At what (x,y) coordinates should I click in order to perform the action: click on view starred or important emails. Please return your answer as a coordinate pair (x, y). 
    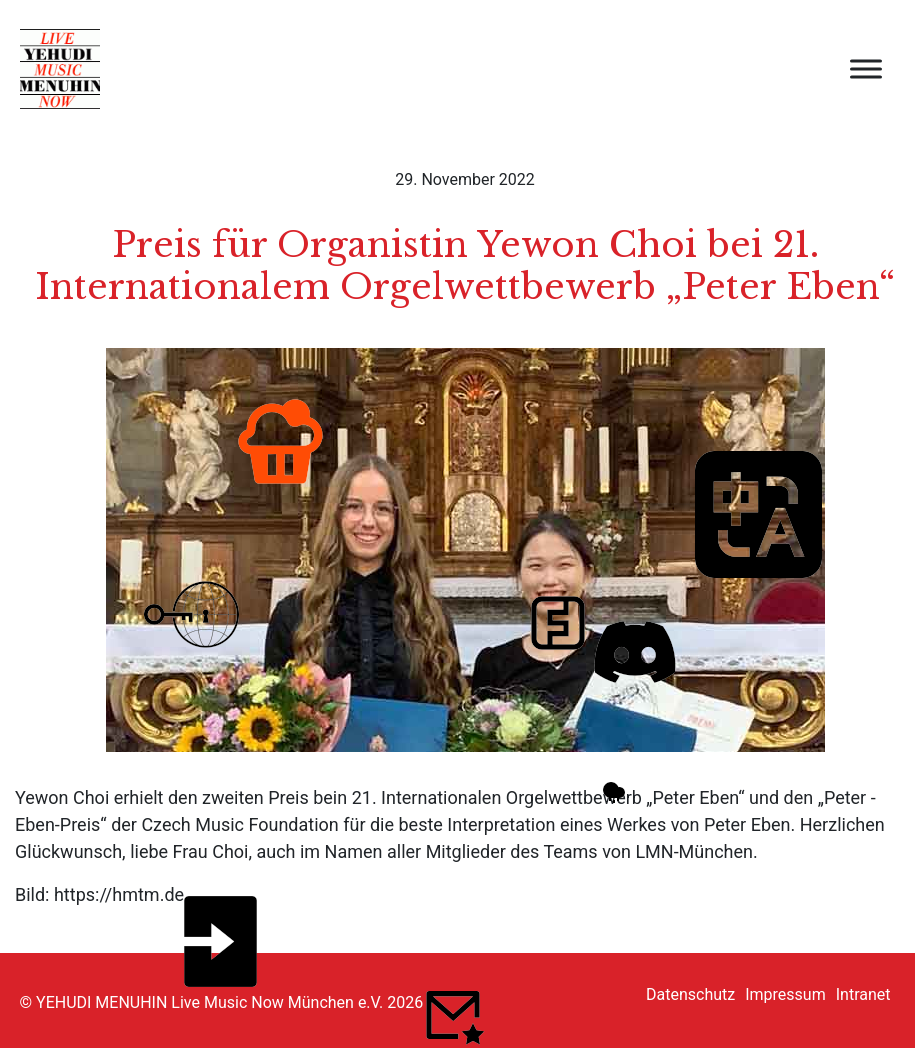
    Looking at the image, I should click on (453, 1015).